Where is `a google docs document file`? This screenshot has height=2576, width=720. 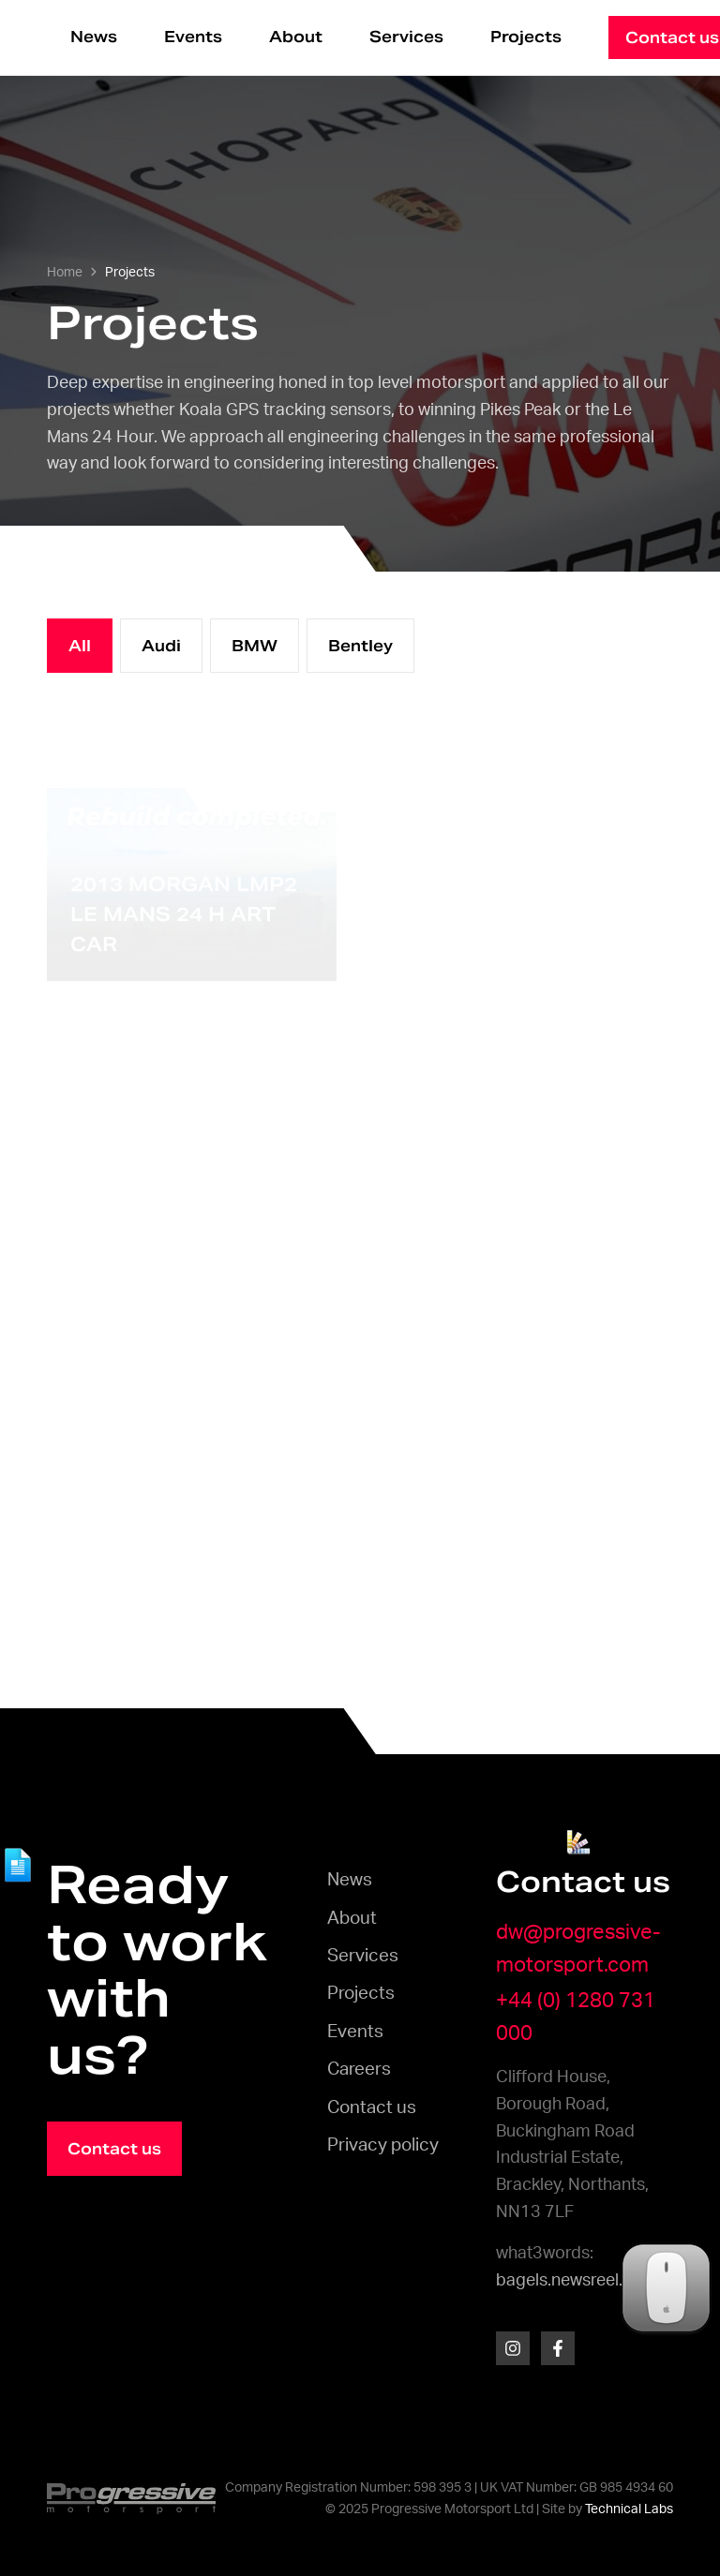
a google docs document file is located at coordinates (18, 1866).